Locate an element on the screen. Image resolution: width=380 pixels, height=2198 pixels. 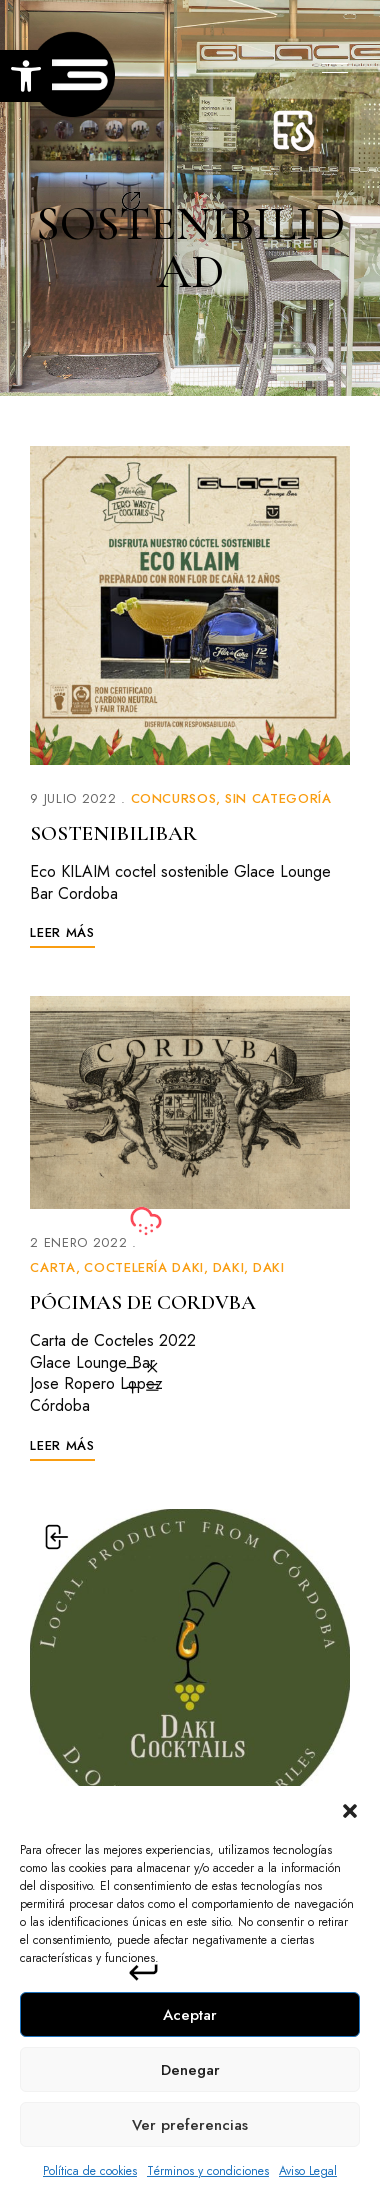
firewall security settings is located at coordinates (293, 130).